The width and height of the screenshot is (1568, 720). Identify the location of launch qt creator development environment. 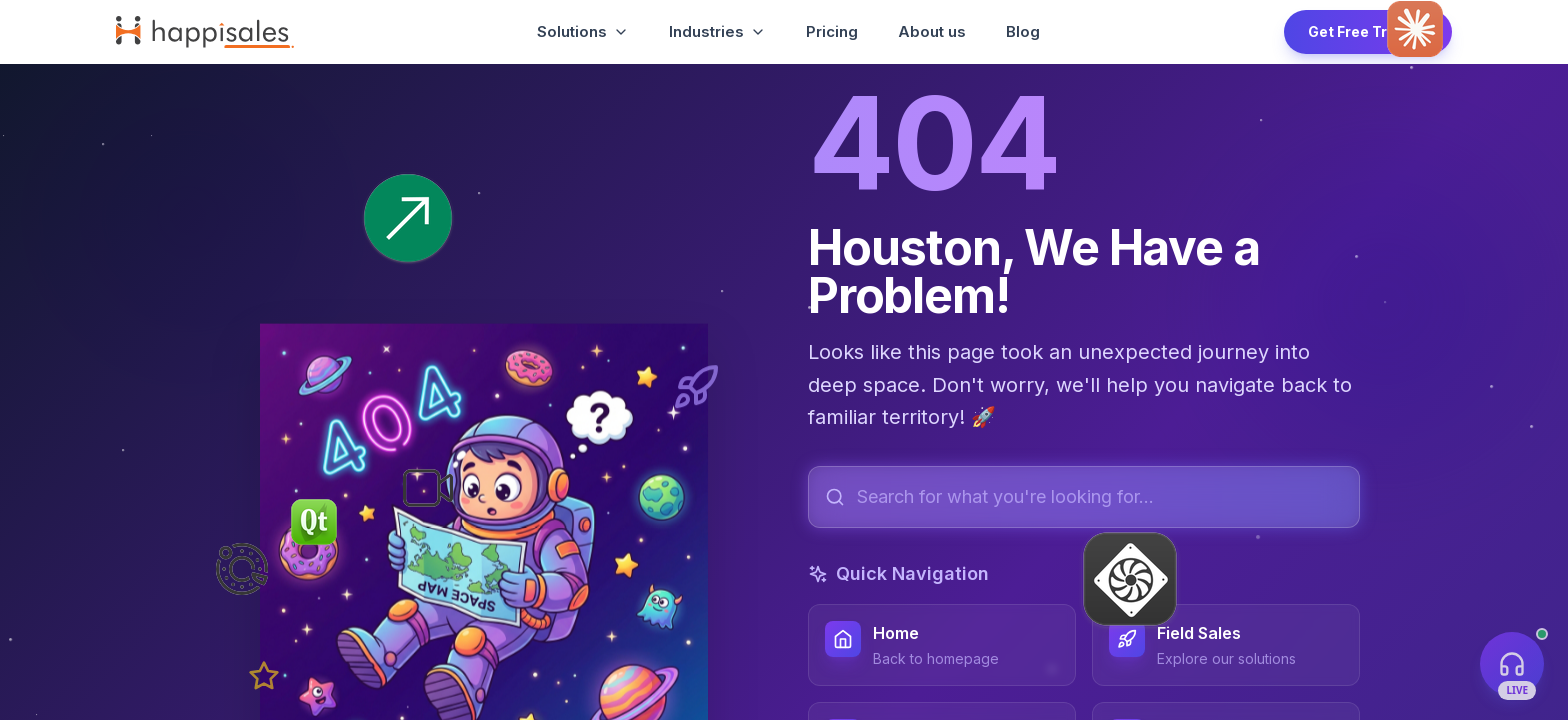
(314, 522).